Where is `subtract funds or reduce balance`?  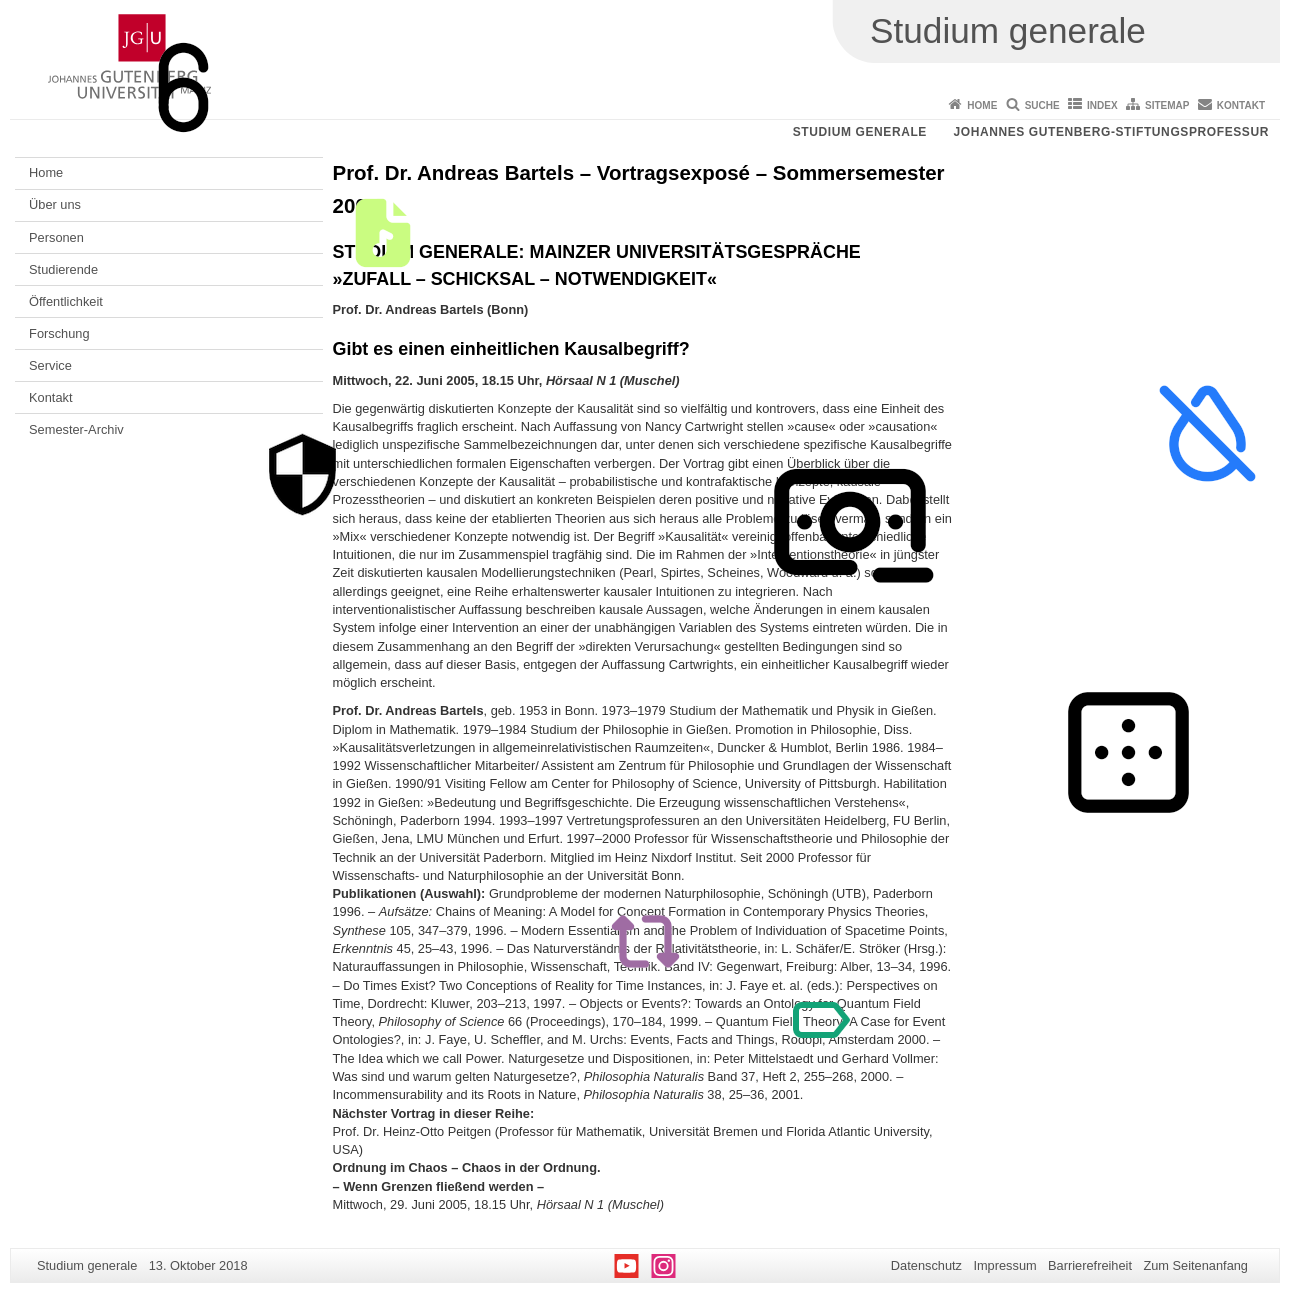 subtract funds or reduce balance is located at coordinates (850, 522).